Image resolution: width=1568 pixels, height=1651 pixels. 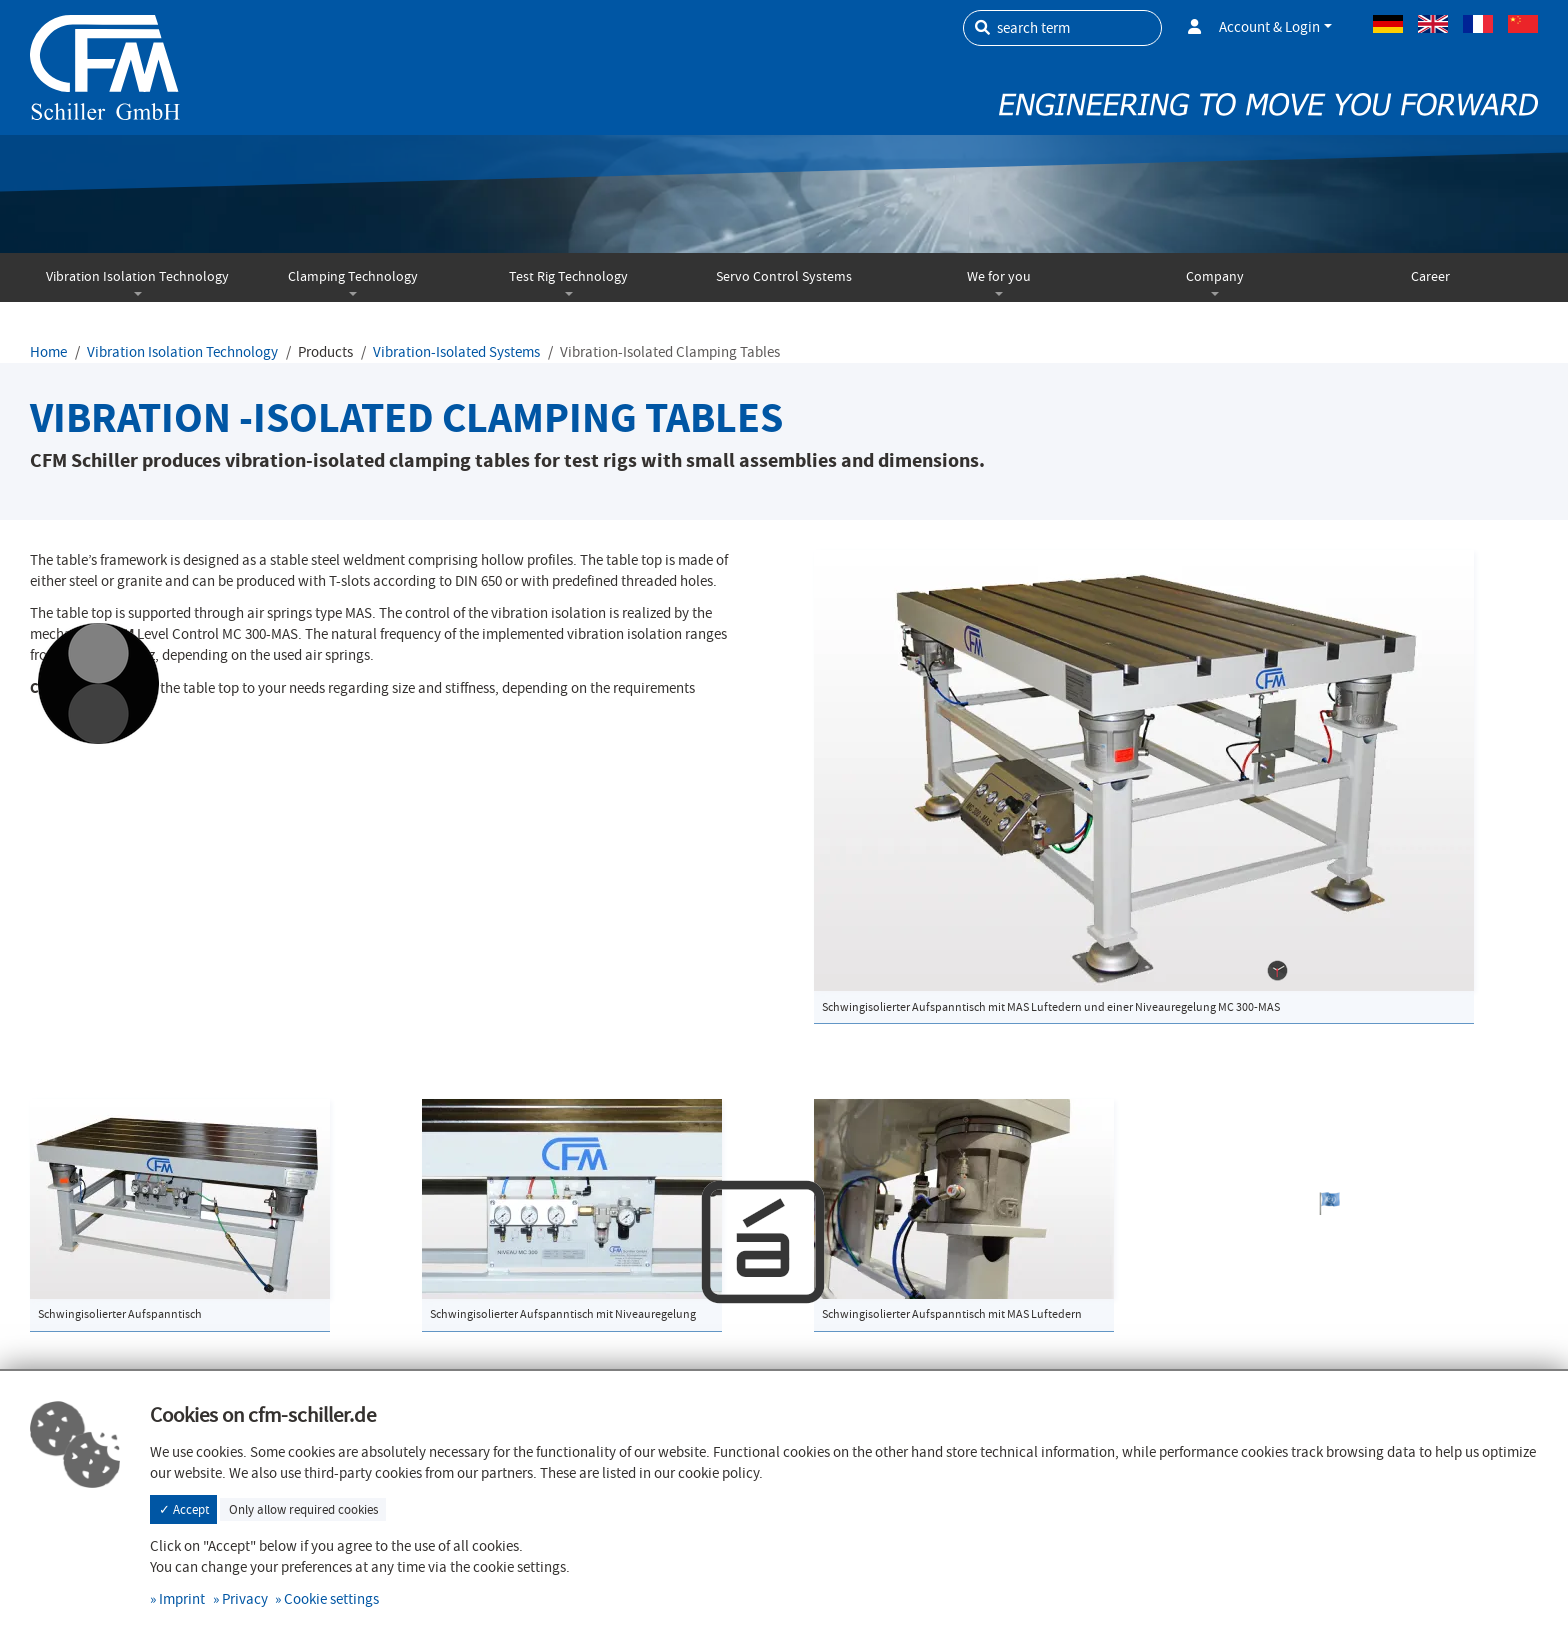 What do you see at coordinates (1277, 970) in the screenshot?
I see `indicates an urgent or time-sensitive notification` at bounding box center [1277, 970].